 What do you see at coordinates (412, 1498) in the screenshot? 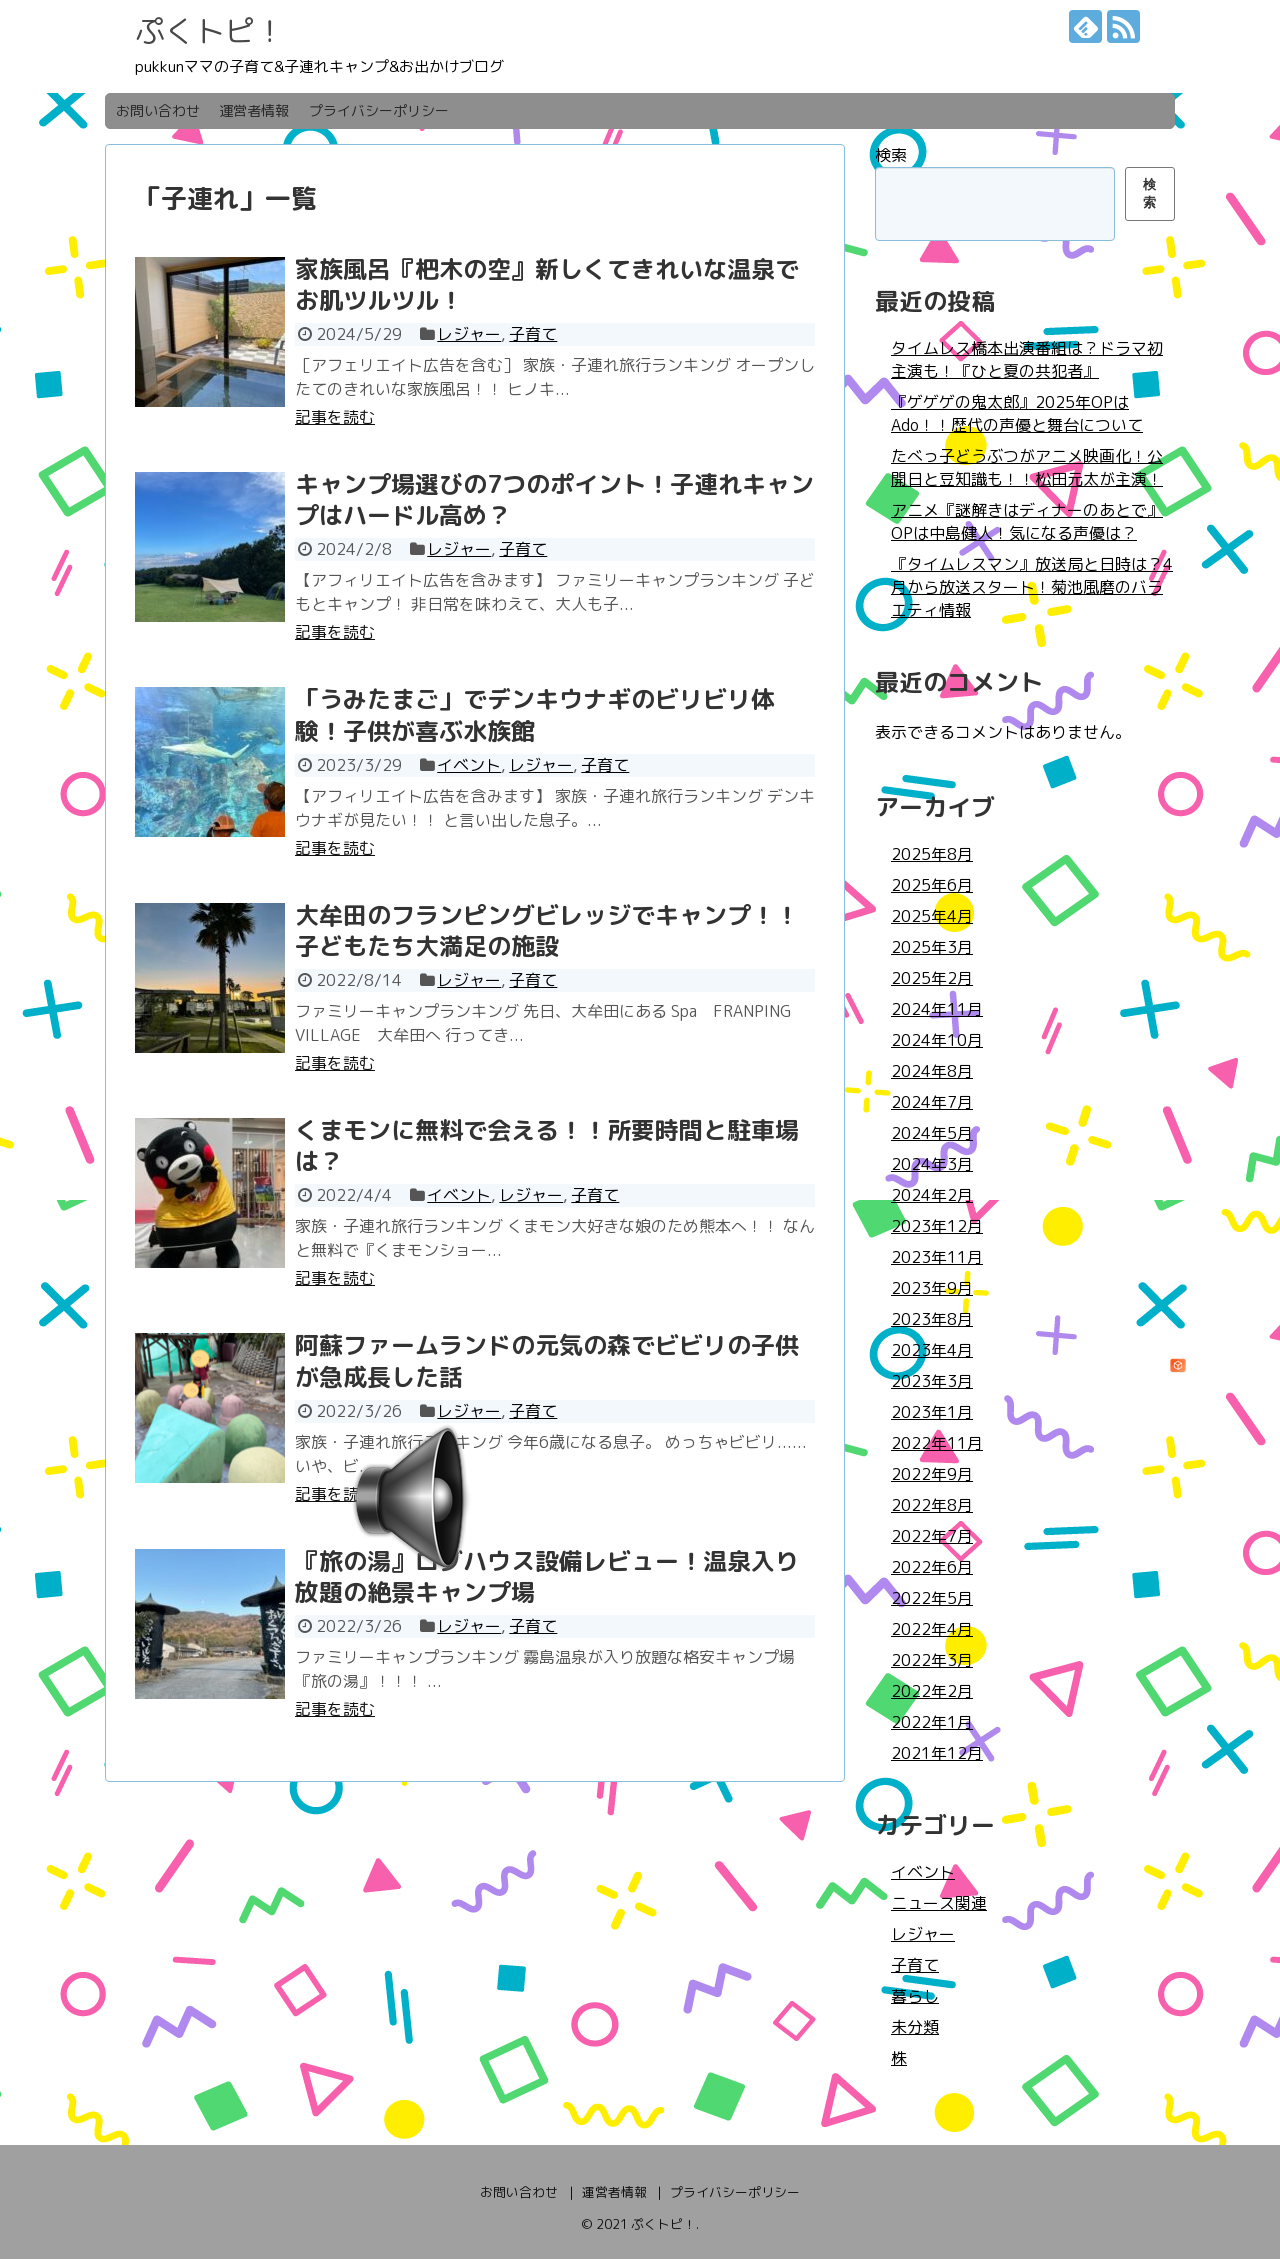
I see `access audio library in iMovie` at bounding box center [412, 1498].